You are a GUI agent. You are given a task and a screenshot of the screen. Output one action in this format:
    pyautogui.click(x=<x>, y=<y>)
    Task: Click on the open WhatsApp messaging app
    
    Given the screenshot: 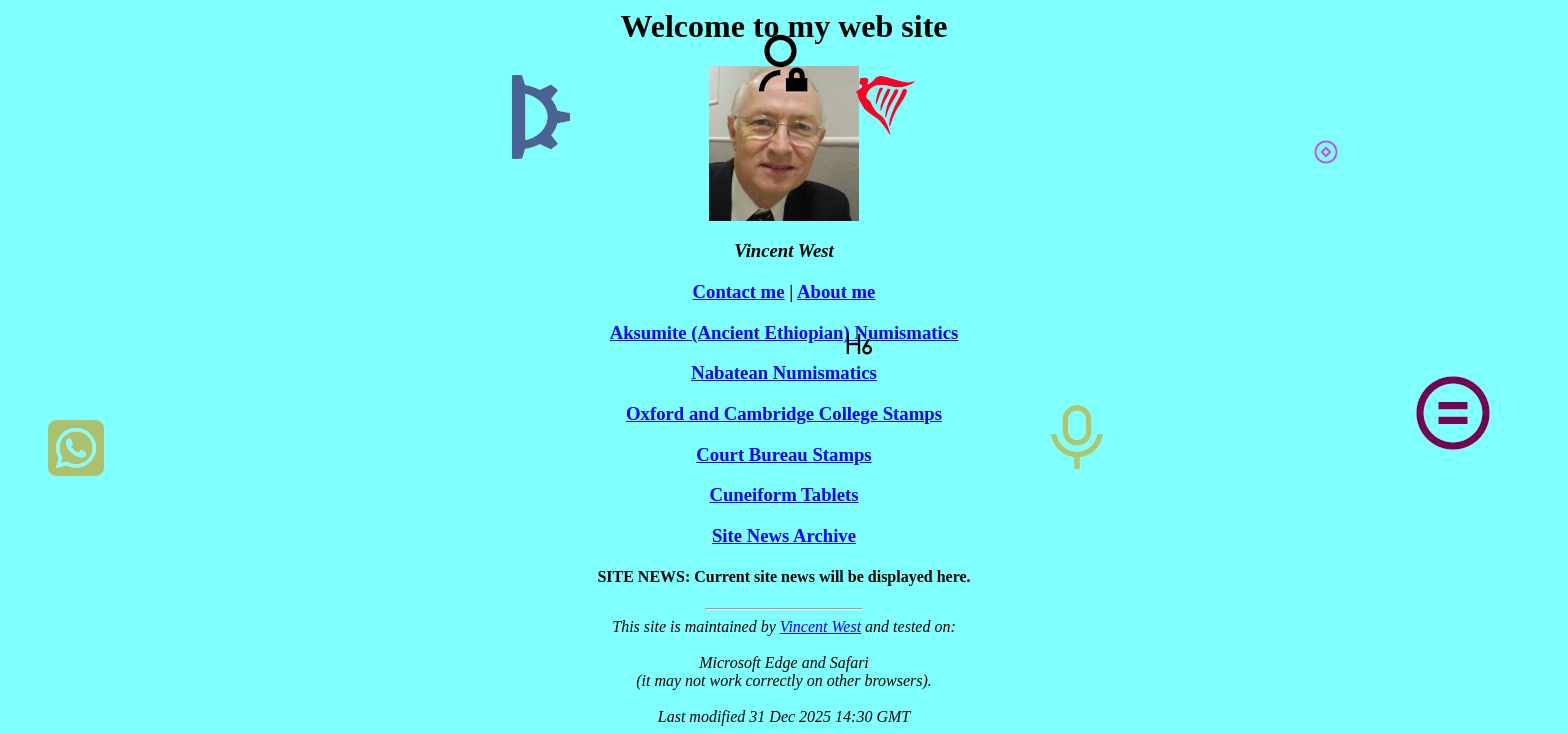 What is the action you would take?
    pyautogui.click(x=76, y=448)
    